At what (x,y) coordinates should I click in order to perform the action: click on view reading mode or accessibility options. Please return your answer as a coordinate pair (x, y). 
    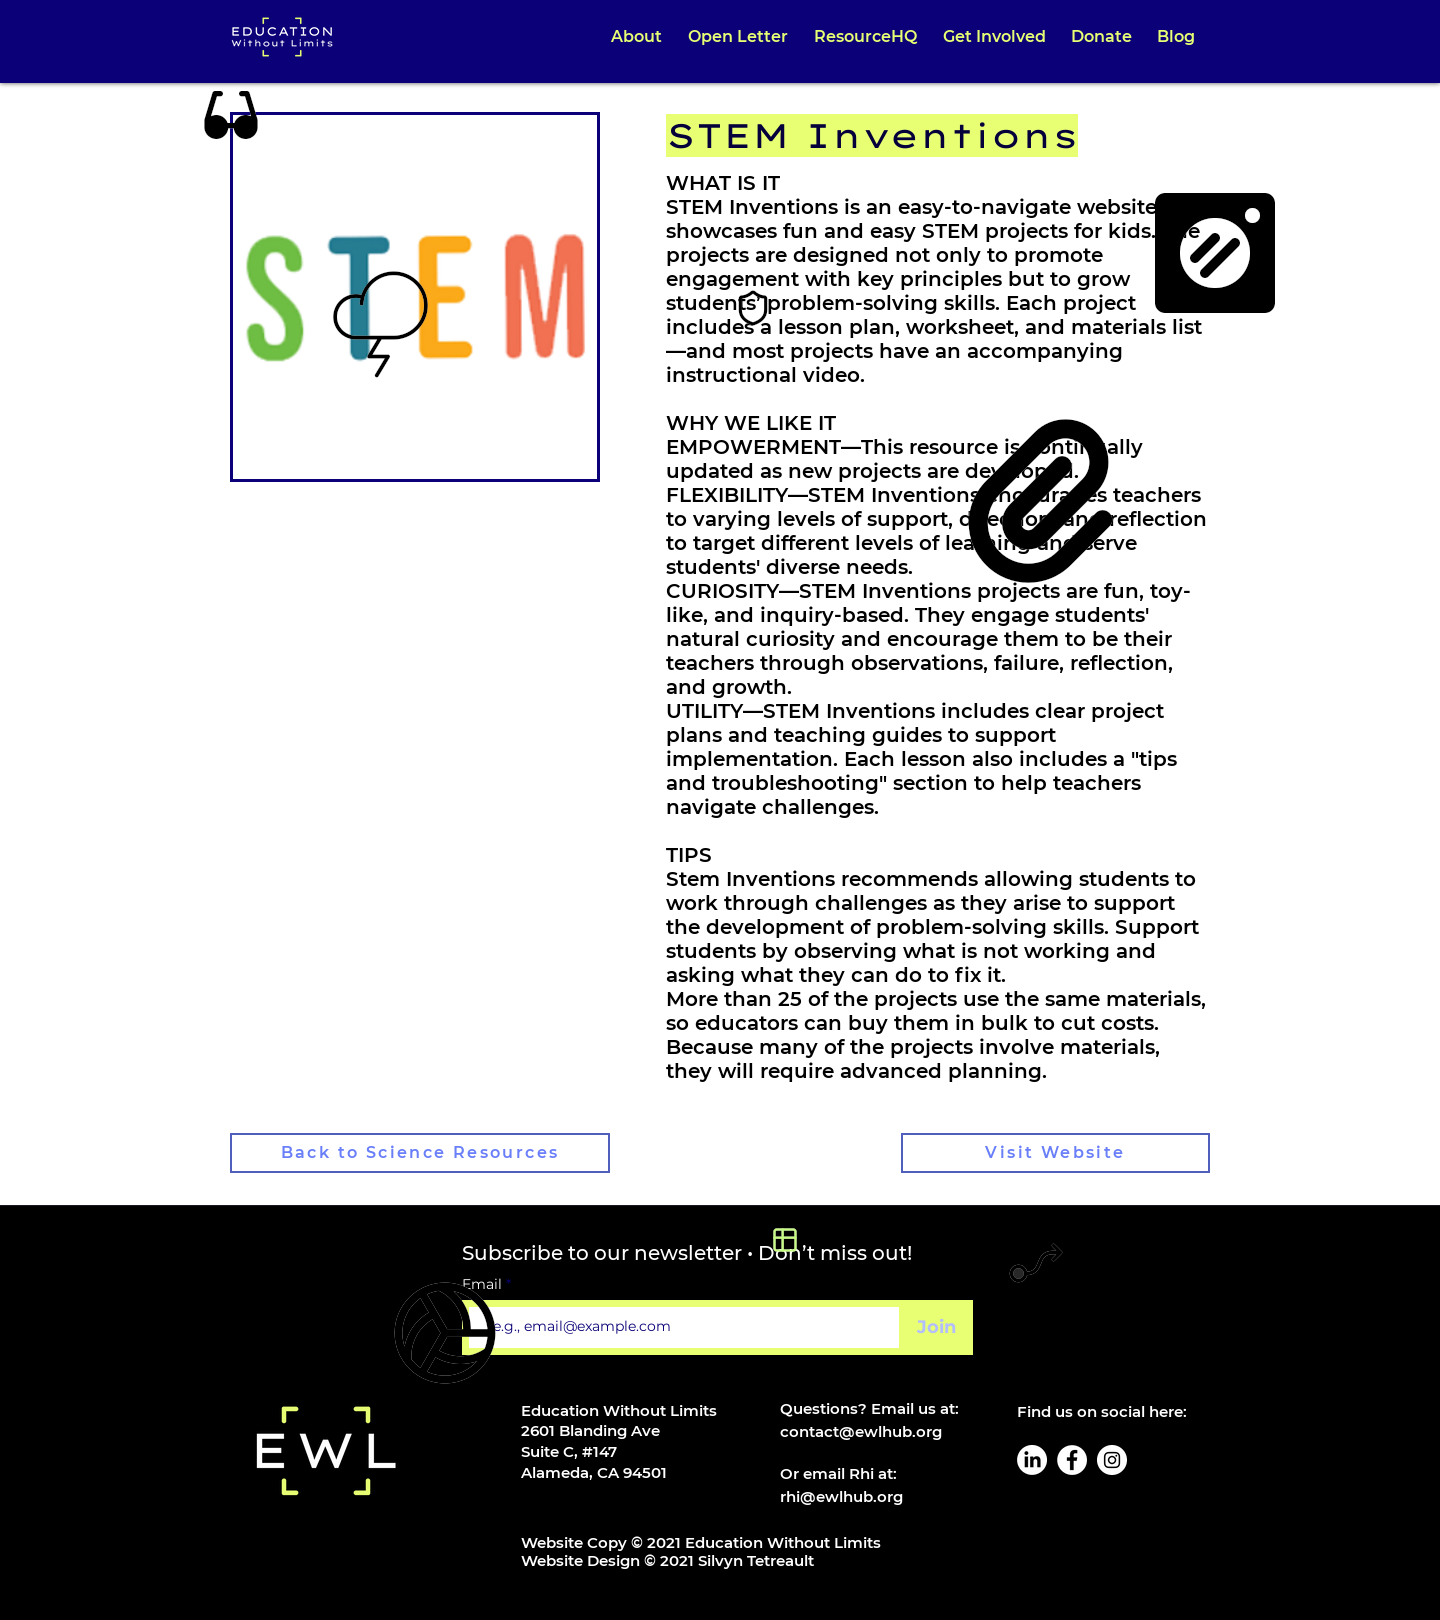
    Looking at the image, I should click on (231, 115).